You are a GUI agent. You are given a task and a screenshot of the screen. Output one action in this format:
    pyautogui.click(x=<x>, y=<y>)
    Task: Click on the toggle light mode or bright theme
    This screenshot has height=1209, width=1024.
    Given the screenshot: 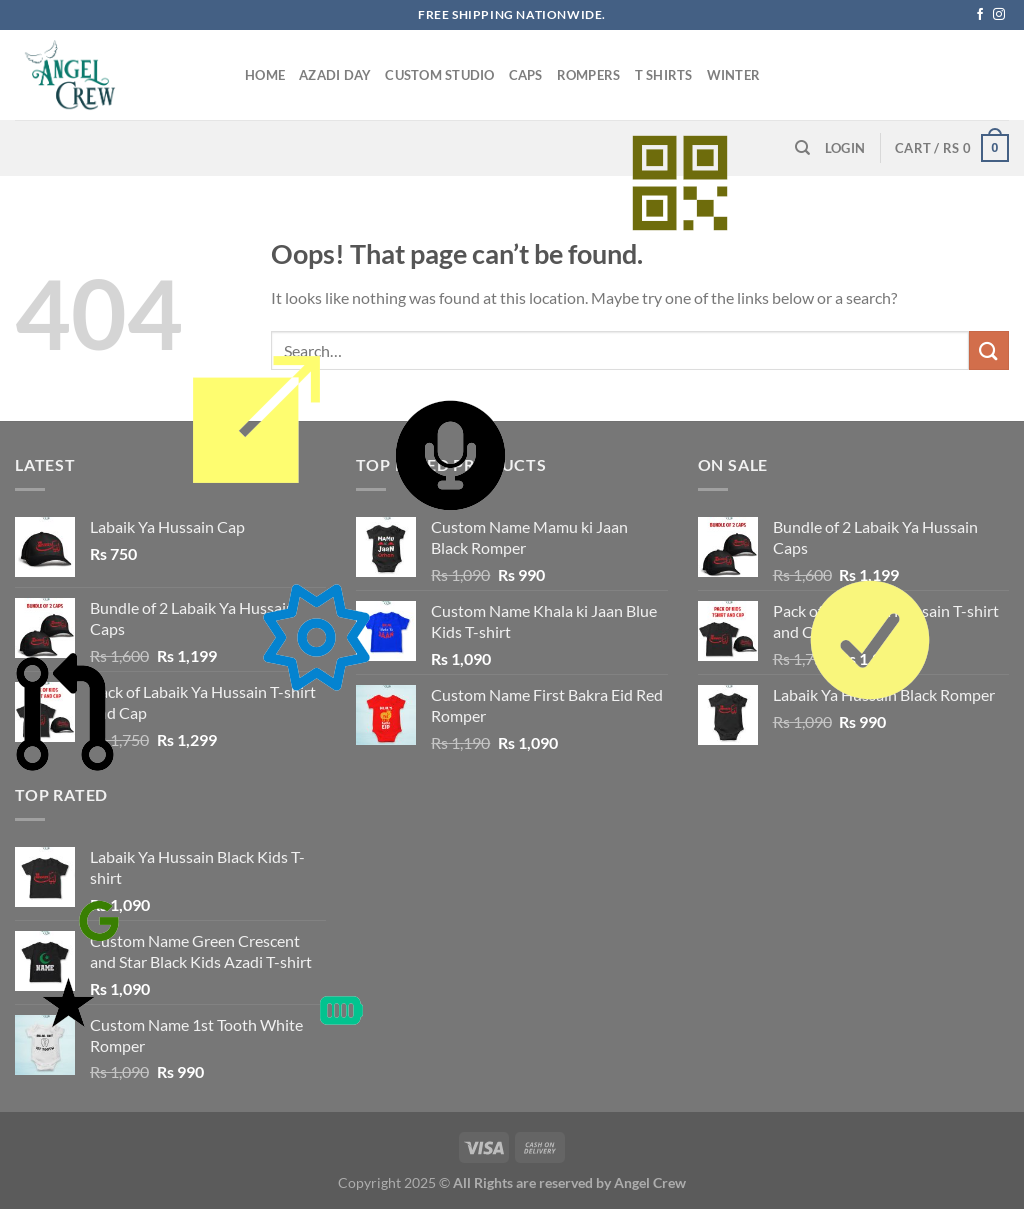 What is the action you would take?
    pyautogui.click(x=316, y=637)
    